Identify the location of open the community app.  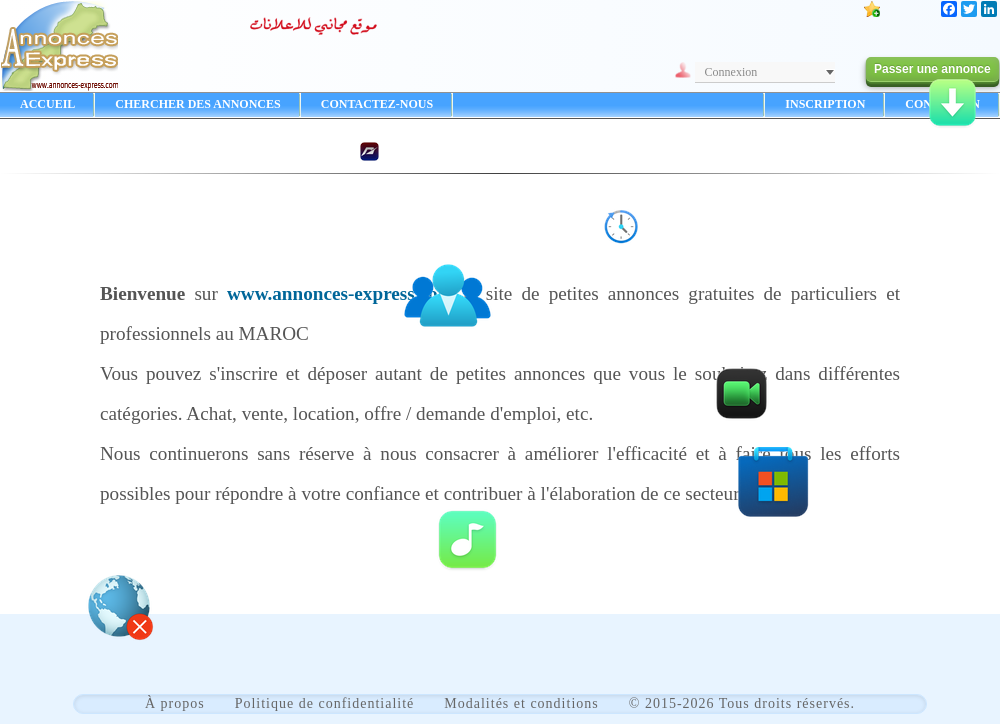
(447, 295).